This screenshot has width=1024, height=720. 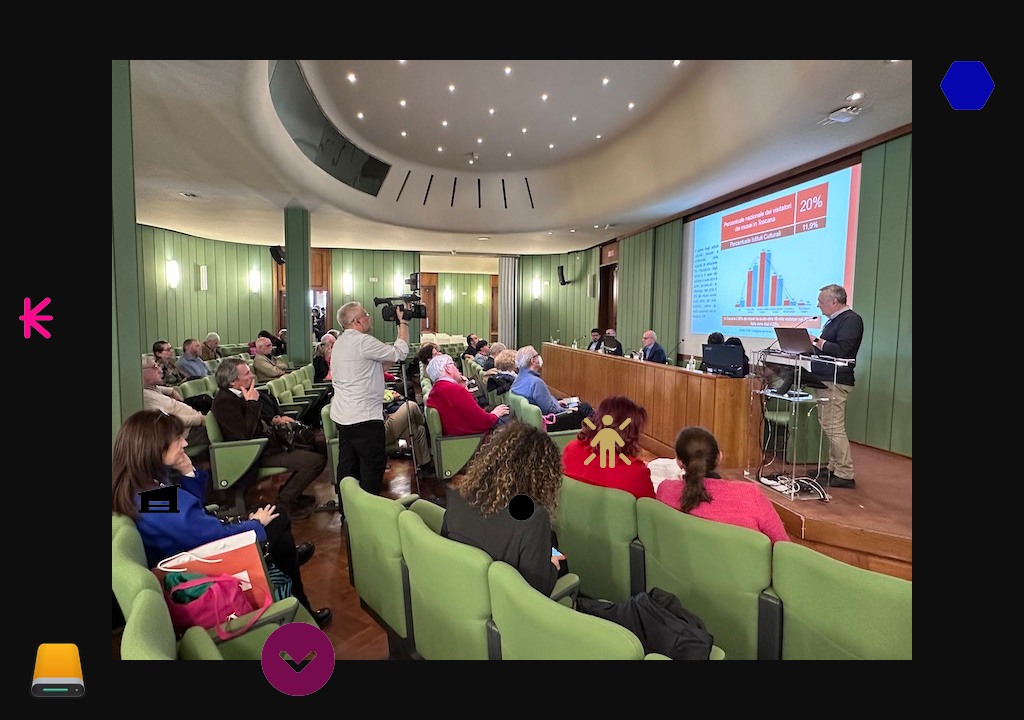 What do you see at coordinates (159, 500) in the screenshot?
I see `access warehouse or storage inventory` at bounding box center [159, 500].